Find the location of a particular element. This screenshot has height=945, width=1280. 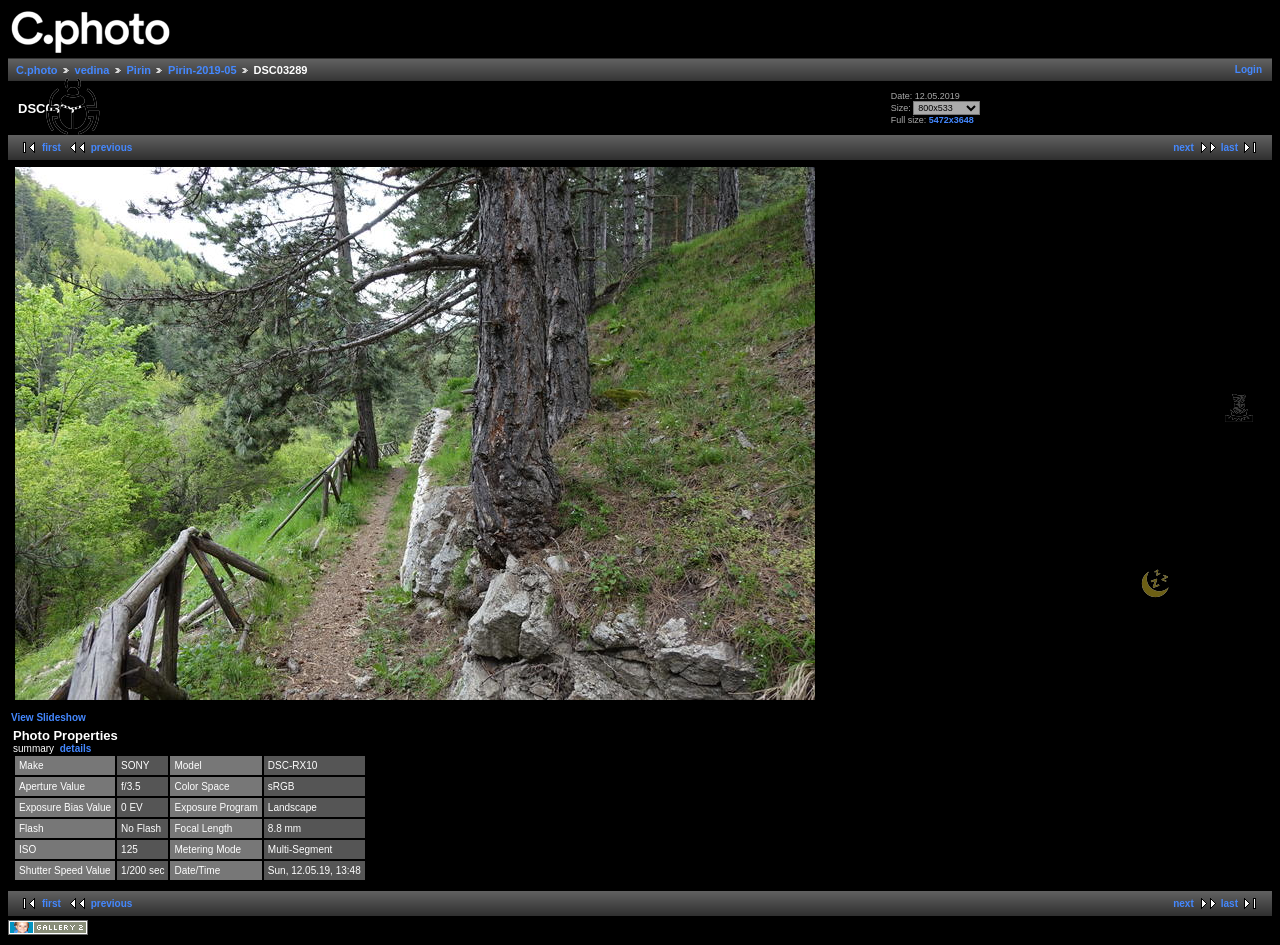

activate tornado stomp attack is located at coordinates (1239, 408).